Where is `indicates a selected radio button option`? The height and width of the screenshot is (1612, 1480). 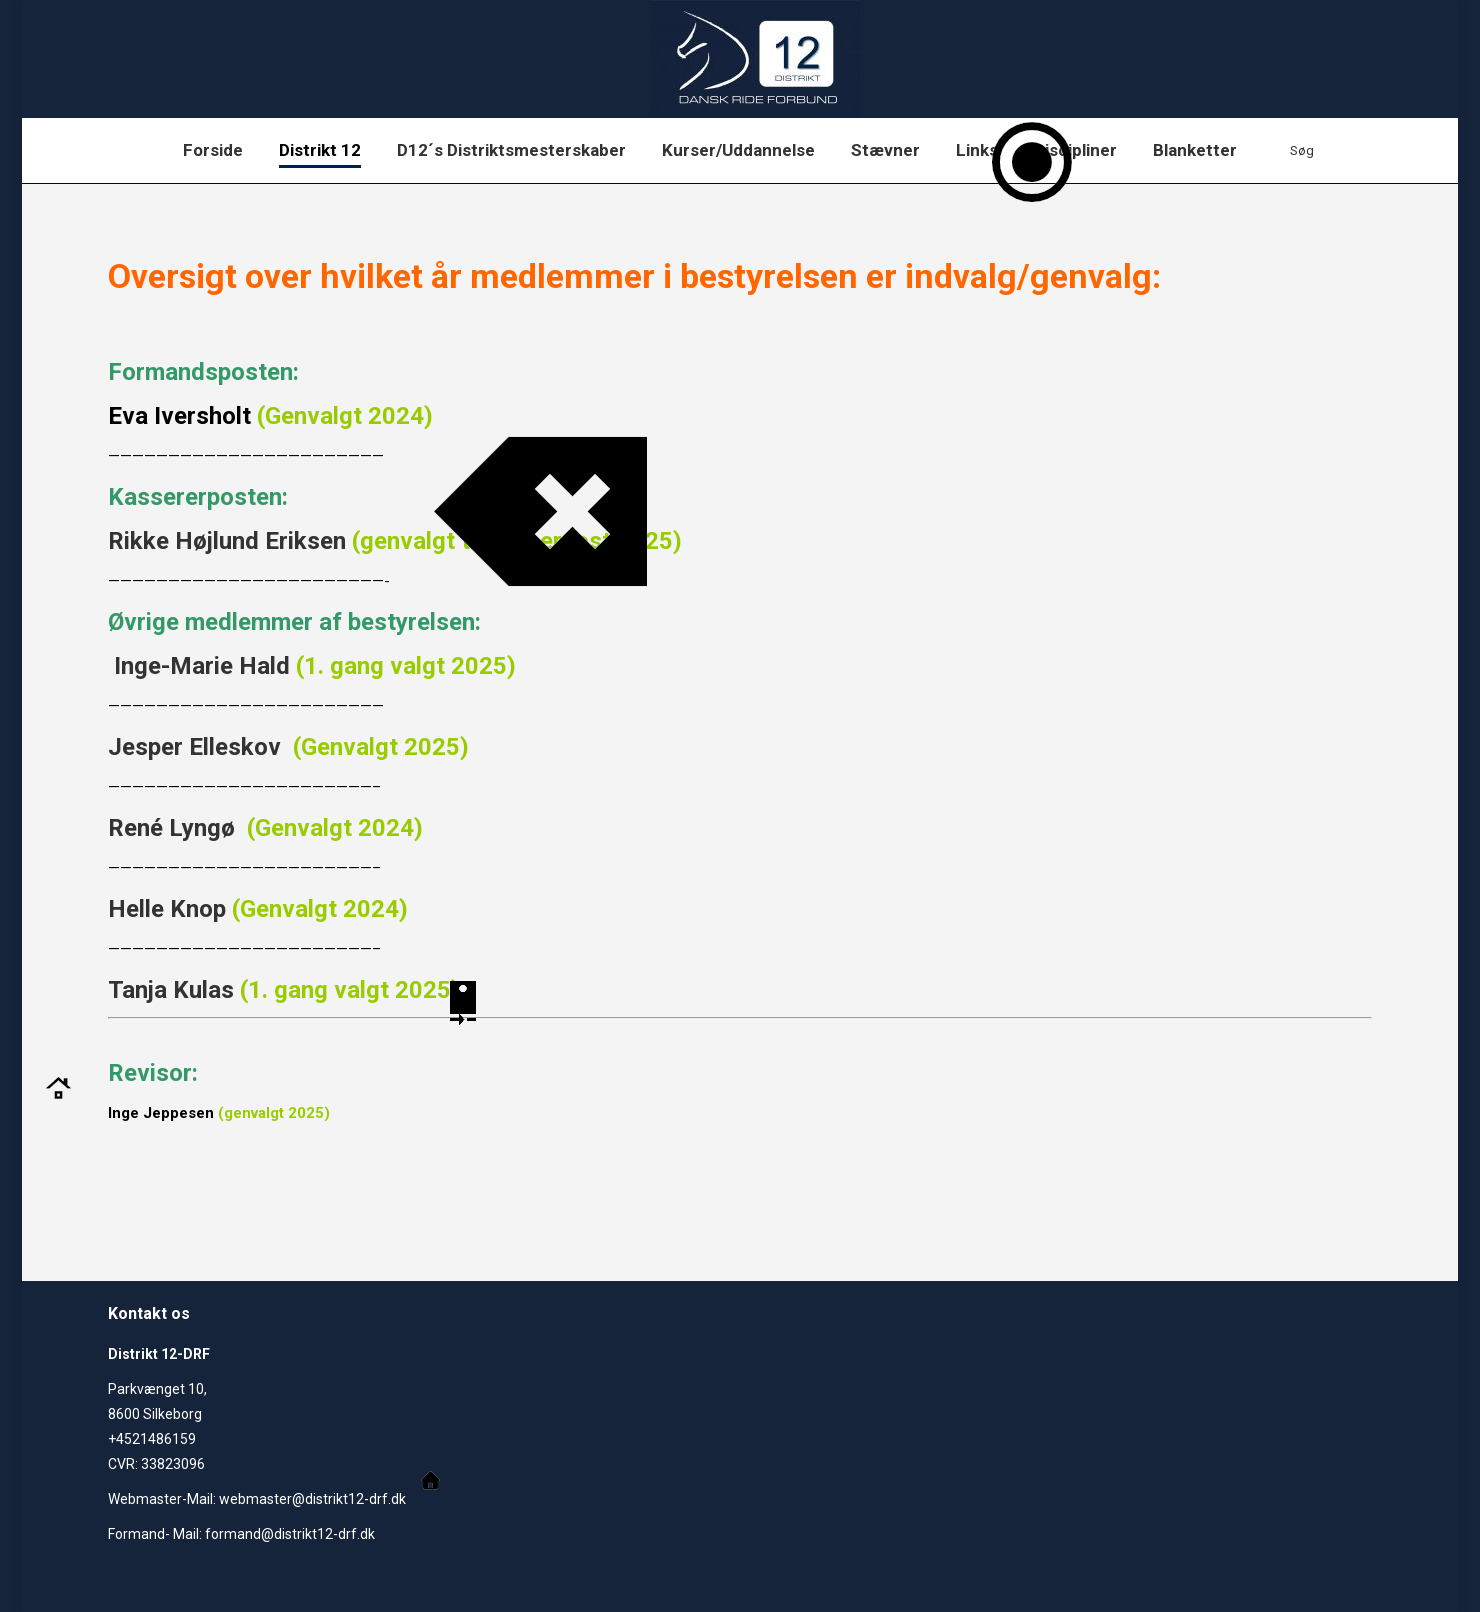
indicates a selected radio button option is located at coordinates (1032, 162).